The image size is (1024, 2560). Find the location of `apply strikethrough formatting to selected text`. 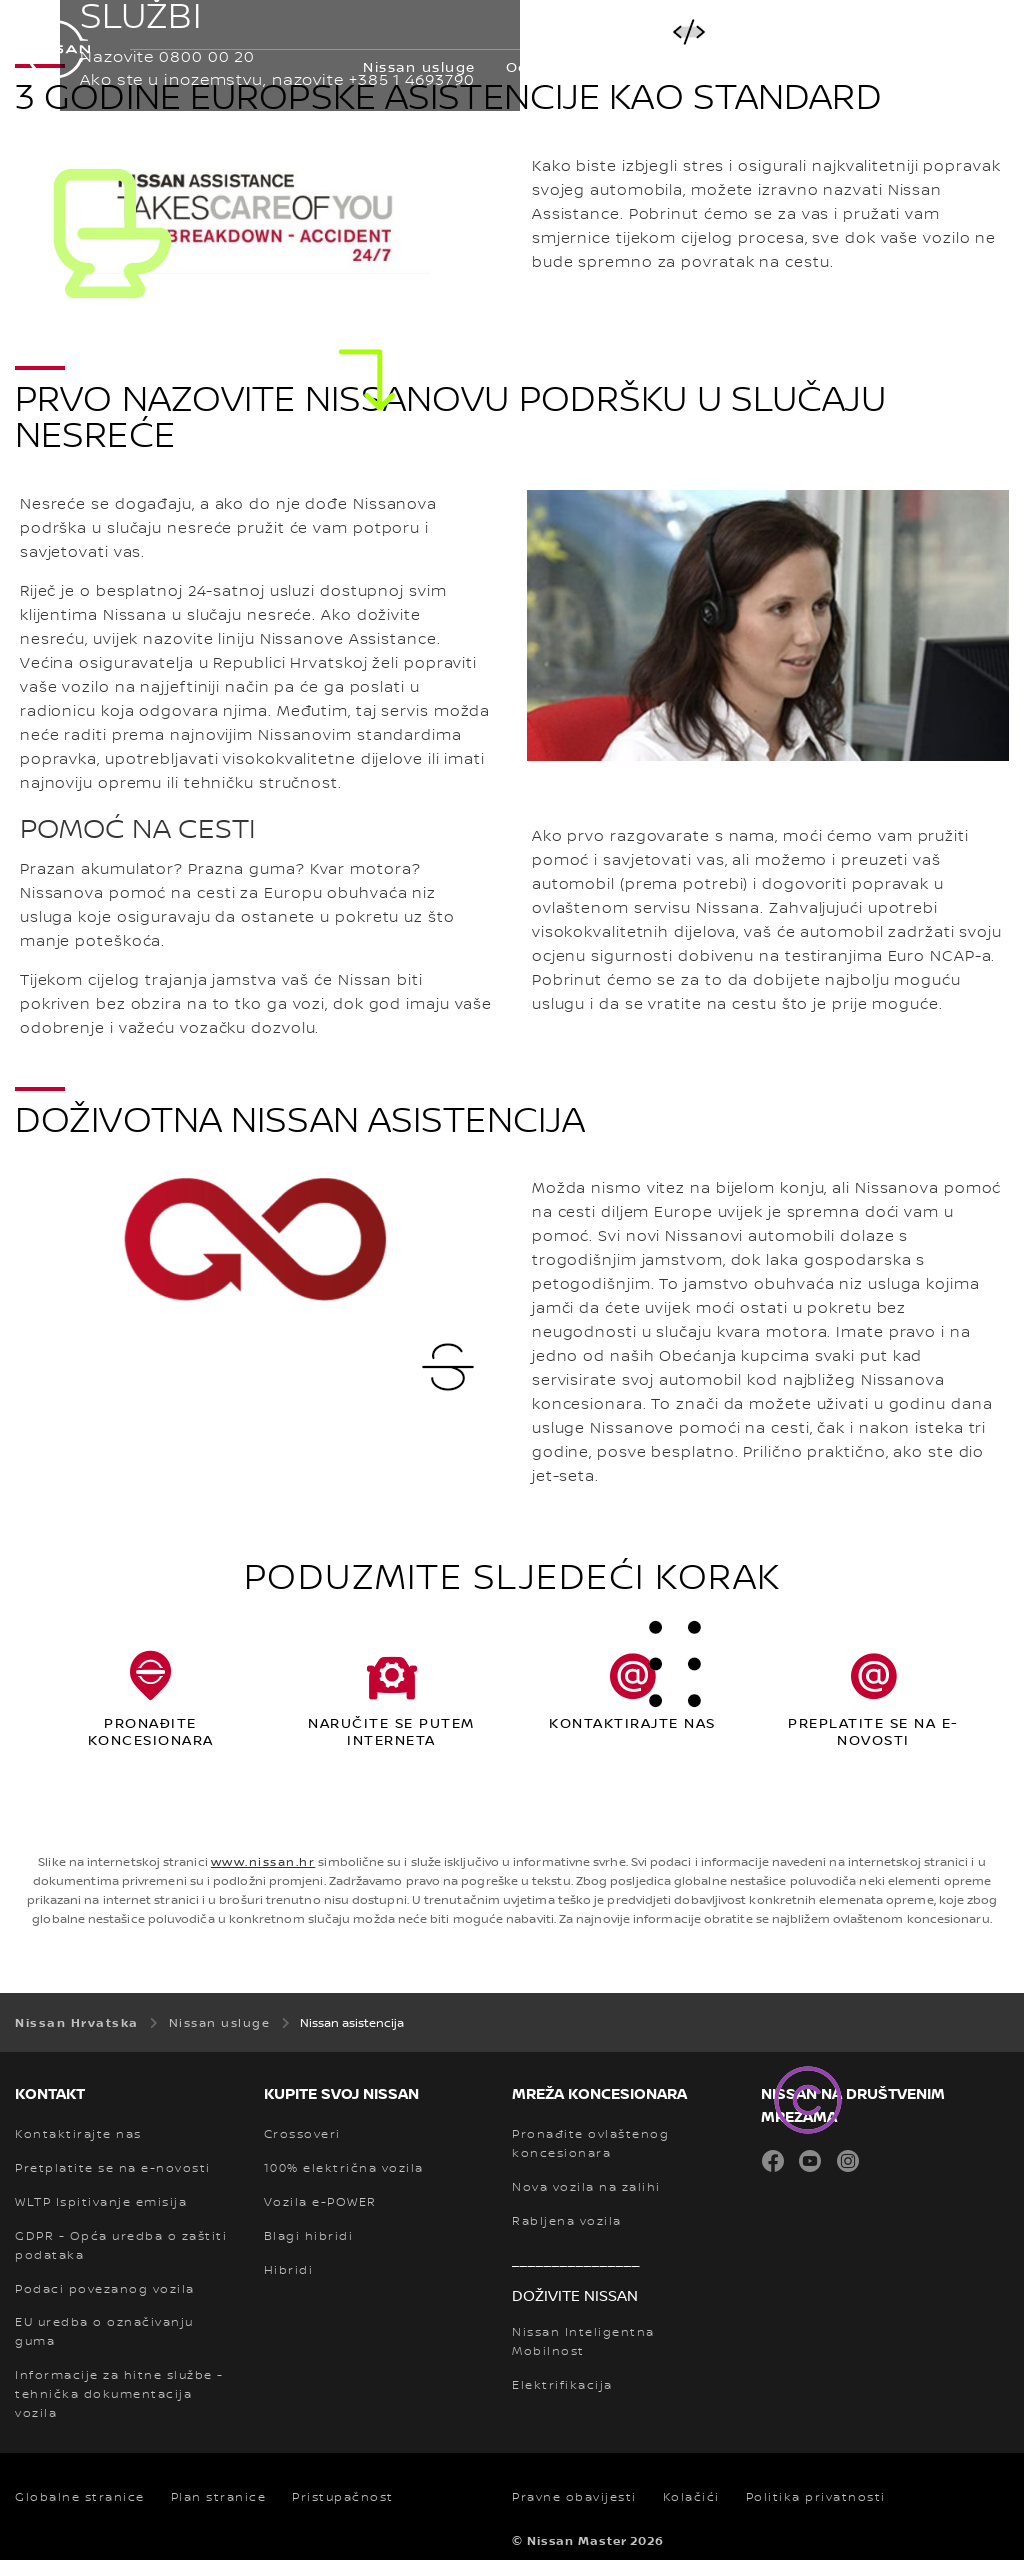

apply strikethrough formatting to selected text is located at coordinates (448, 1367).